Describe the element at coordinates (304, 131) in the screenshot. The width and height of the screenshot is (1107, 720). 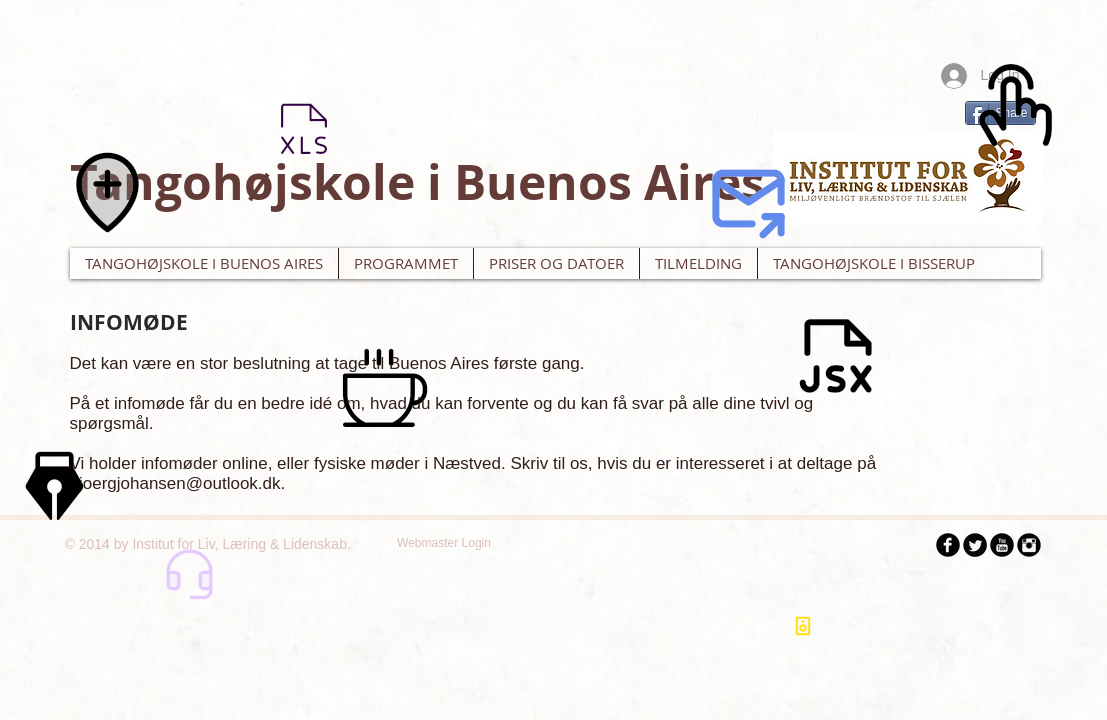
I see `open or view an excel spreadsheet file` at that location.